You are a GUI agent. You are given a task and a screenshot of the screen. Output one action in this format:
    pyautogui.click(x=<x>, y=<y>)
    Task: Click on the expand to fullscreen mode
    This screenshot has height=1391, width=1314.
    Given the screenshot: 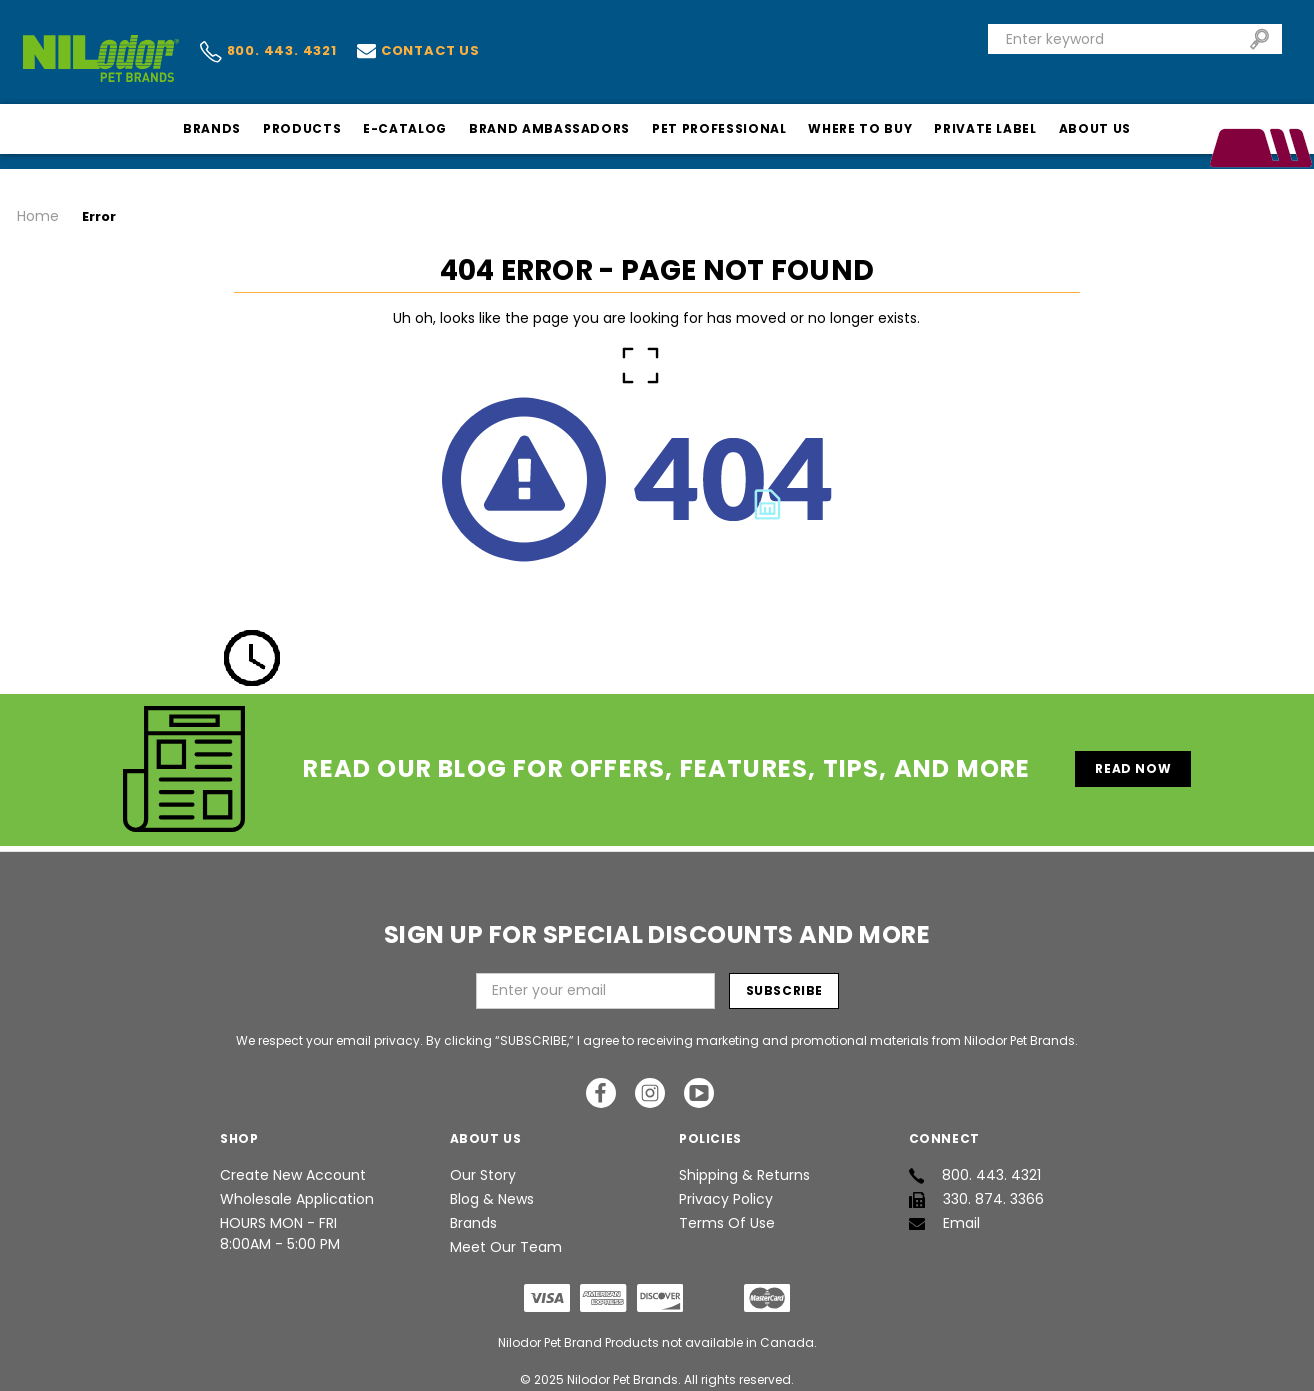 What is the action you would take?
    pyautogui.click(x=640, y=365)
    